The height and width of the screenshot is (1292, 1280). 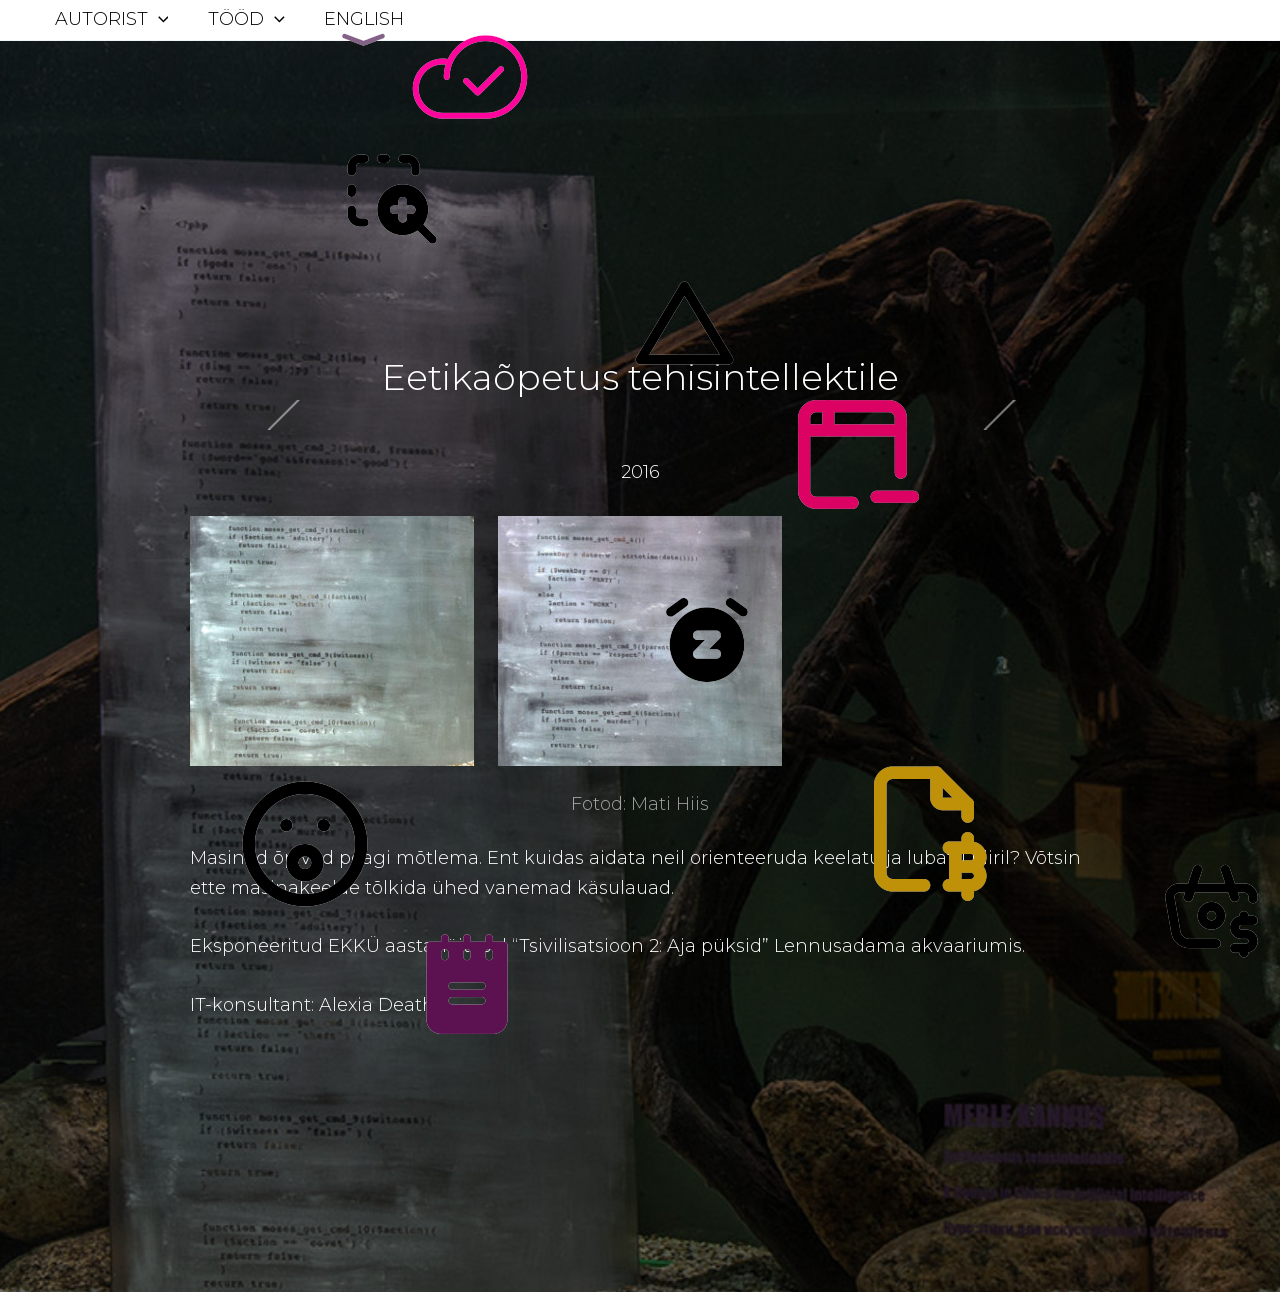 What do you see at coordinates (470, 77) in the screenshot?
I see `file successfully uploaded to cloud storage` at bounding box center [470, 77].